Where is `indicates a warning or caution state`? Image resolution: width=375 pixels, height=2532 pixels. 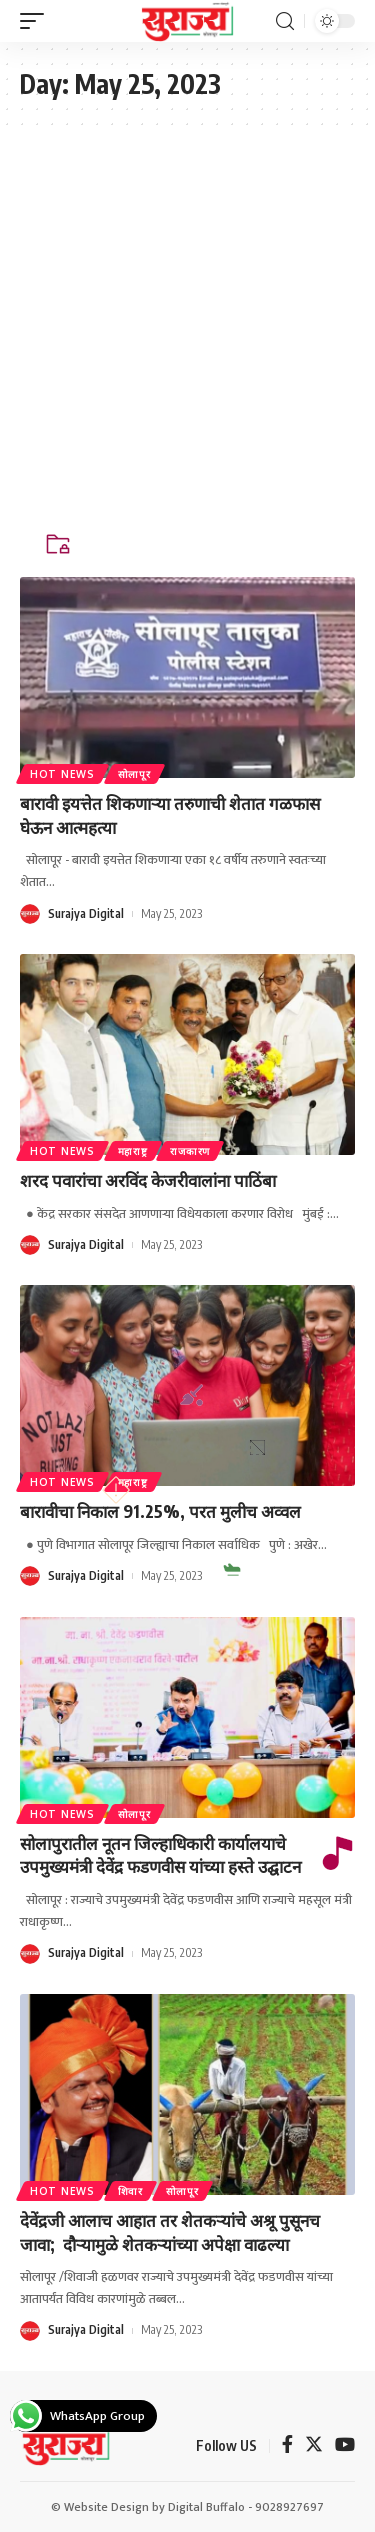 indicates a warning or caution state is located at coordinates (116, 1490).